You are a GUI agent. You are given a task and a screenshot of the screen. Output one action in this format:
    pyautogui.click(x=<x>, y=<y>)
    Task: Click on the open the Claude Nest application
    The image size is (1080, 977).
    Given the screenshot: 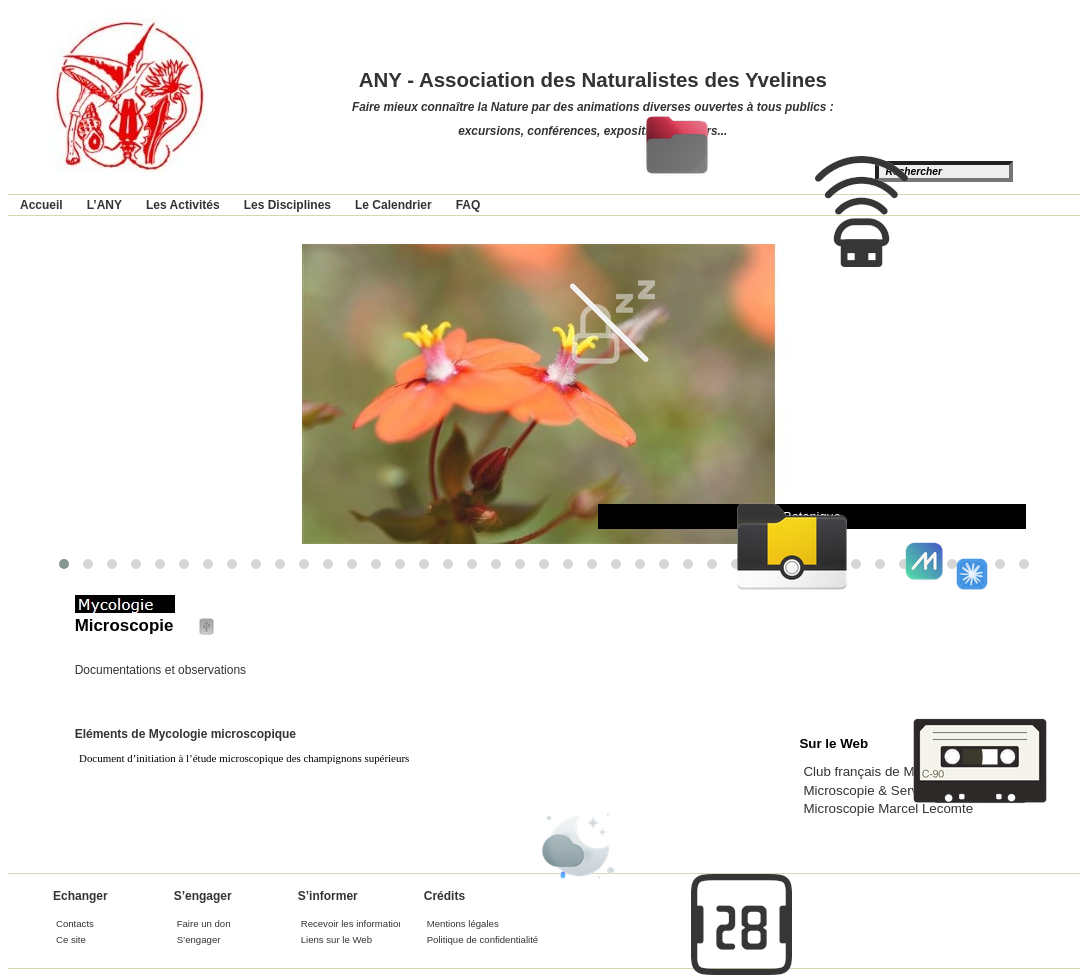 What is the action you would take?
    pyautogui.click(x=972, y=574)
    